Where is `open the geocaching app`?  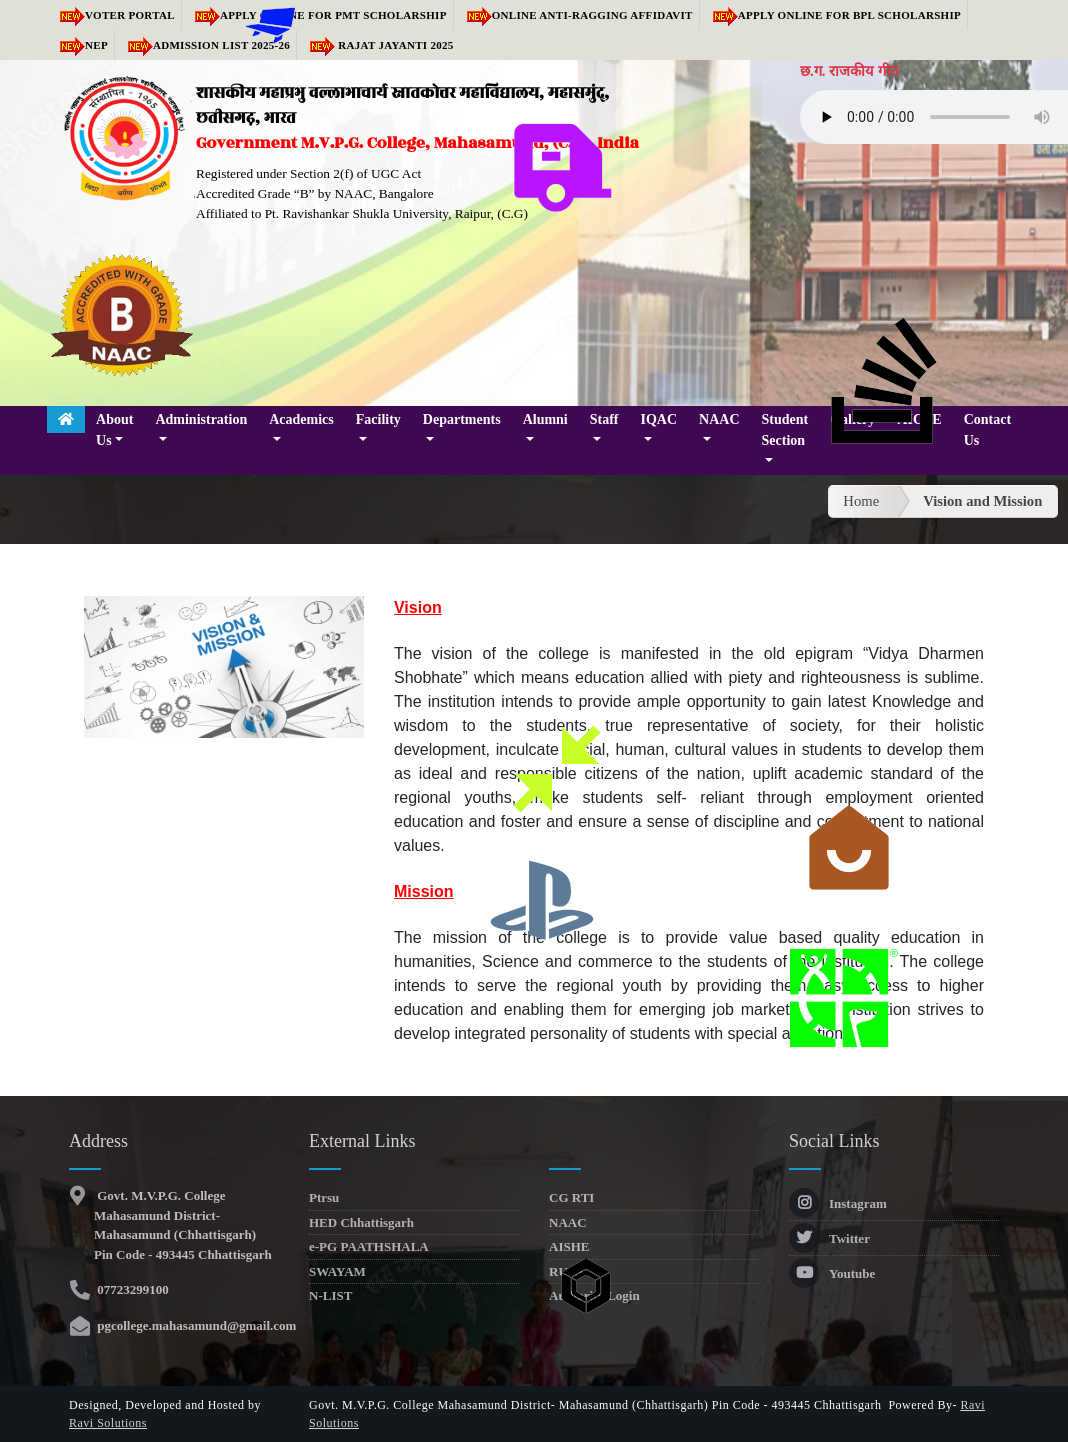
open the geocaching app is located at coordinates (844, 998).